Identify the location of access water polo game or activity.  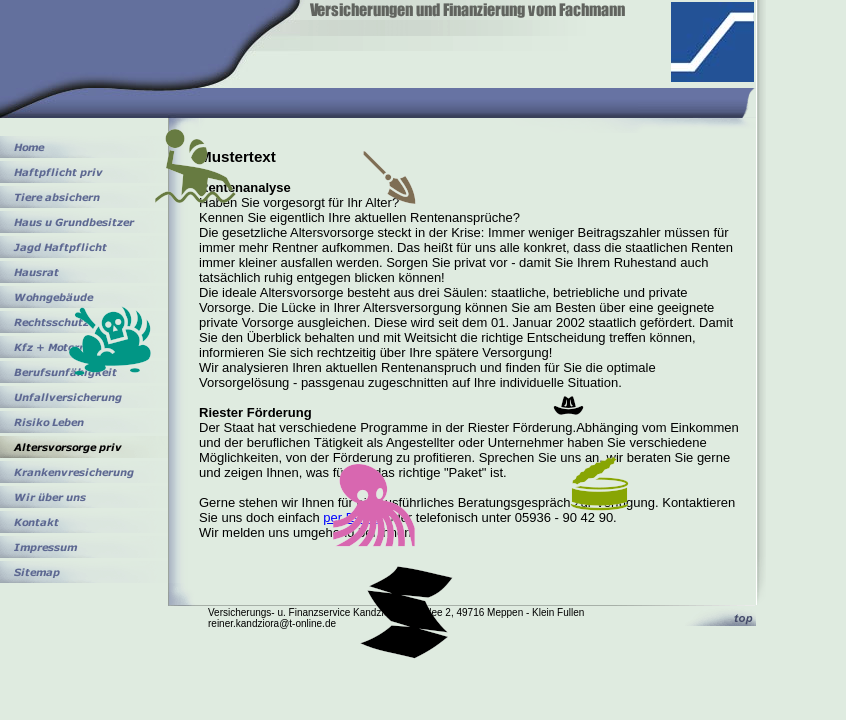
(196, 166).